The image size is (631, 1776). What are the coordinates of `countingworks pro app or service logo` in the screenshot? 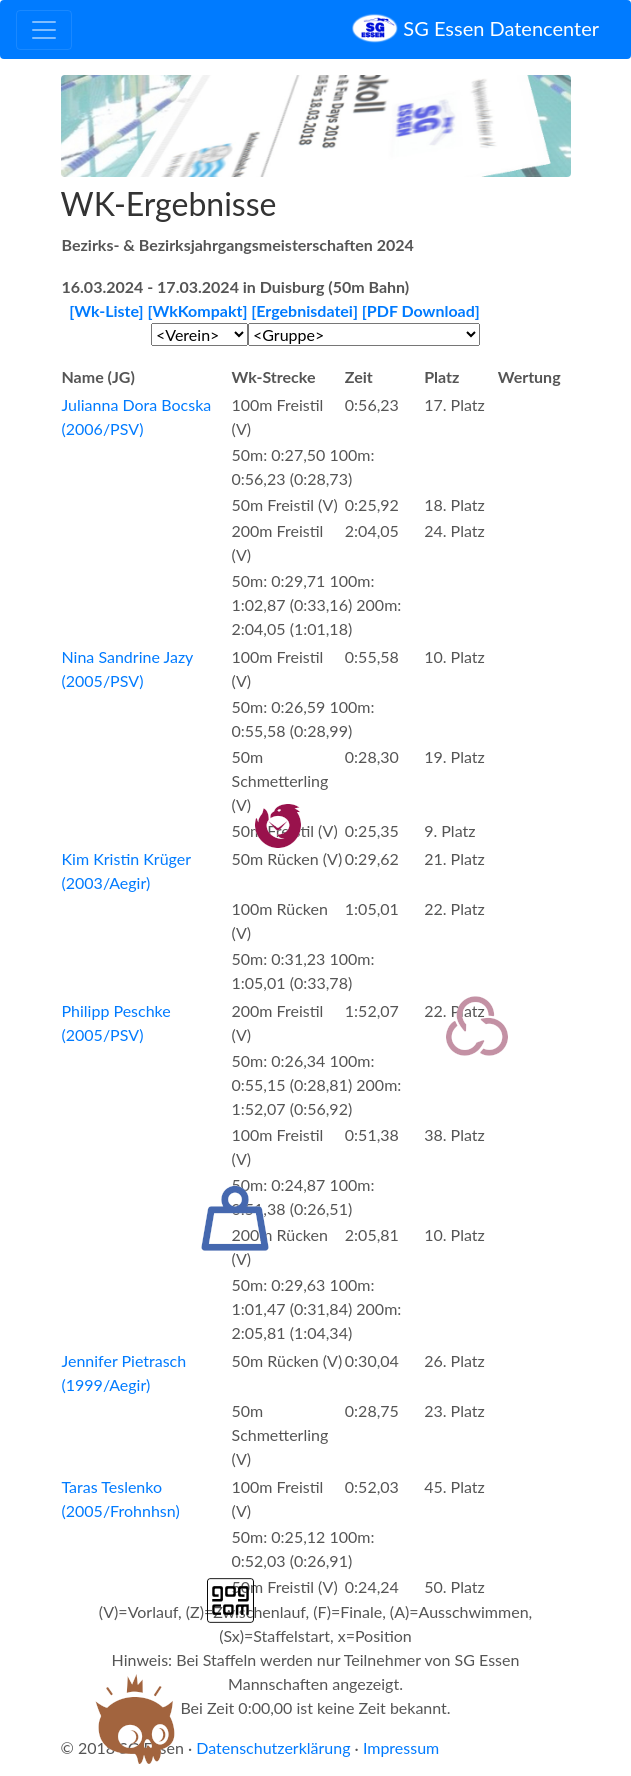 It's located at (477, 1026).